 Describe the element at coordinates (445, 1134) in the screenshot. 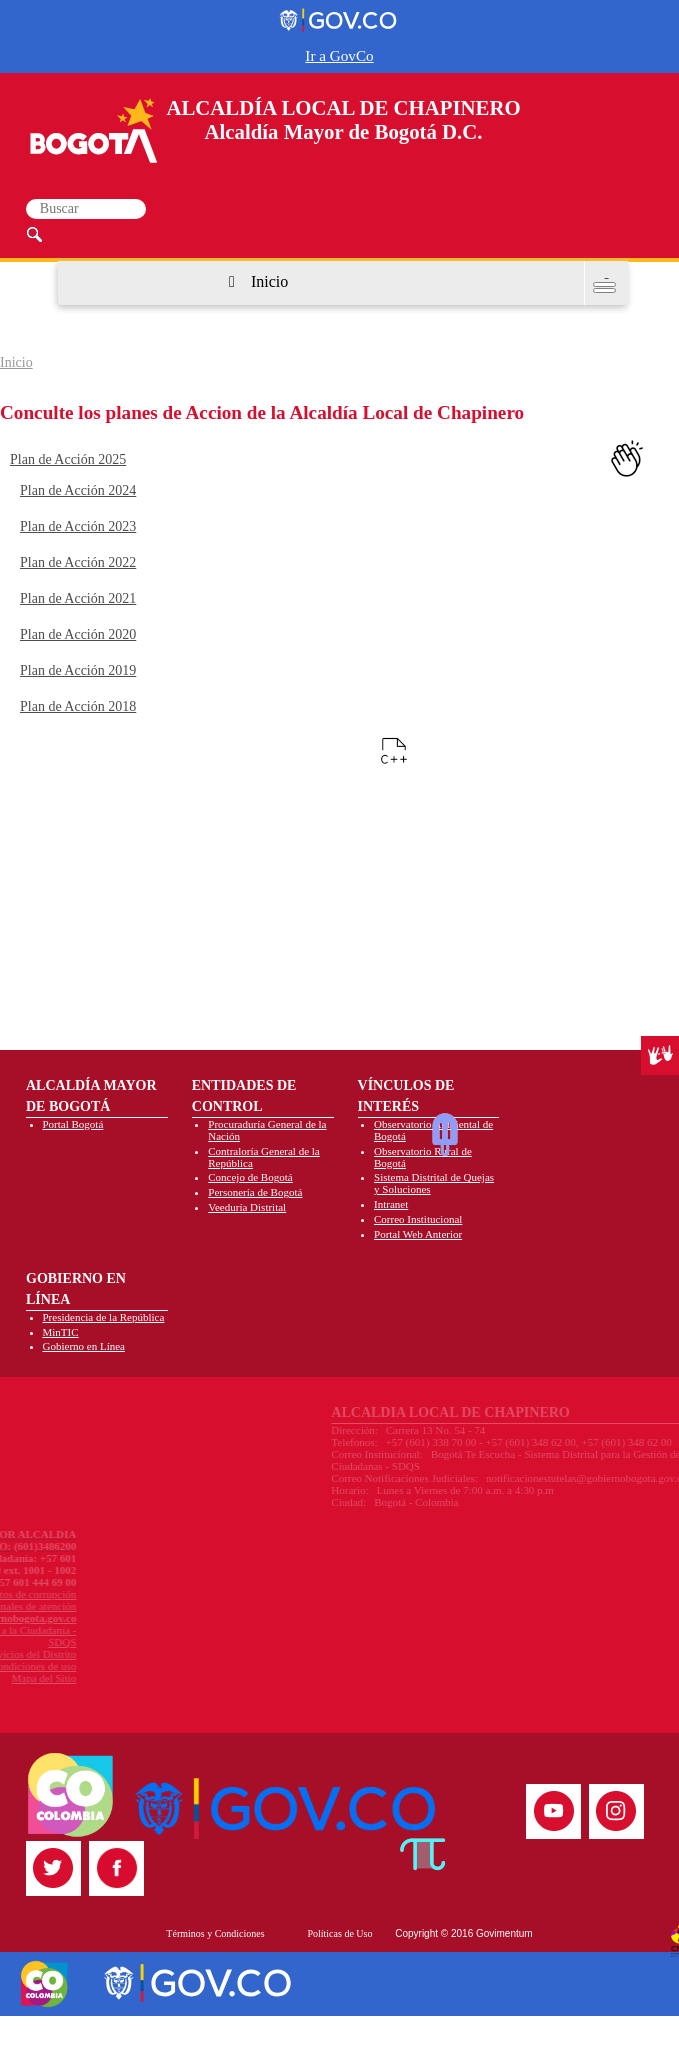

I see `access summer treats or frozen desserts category` at that location.